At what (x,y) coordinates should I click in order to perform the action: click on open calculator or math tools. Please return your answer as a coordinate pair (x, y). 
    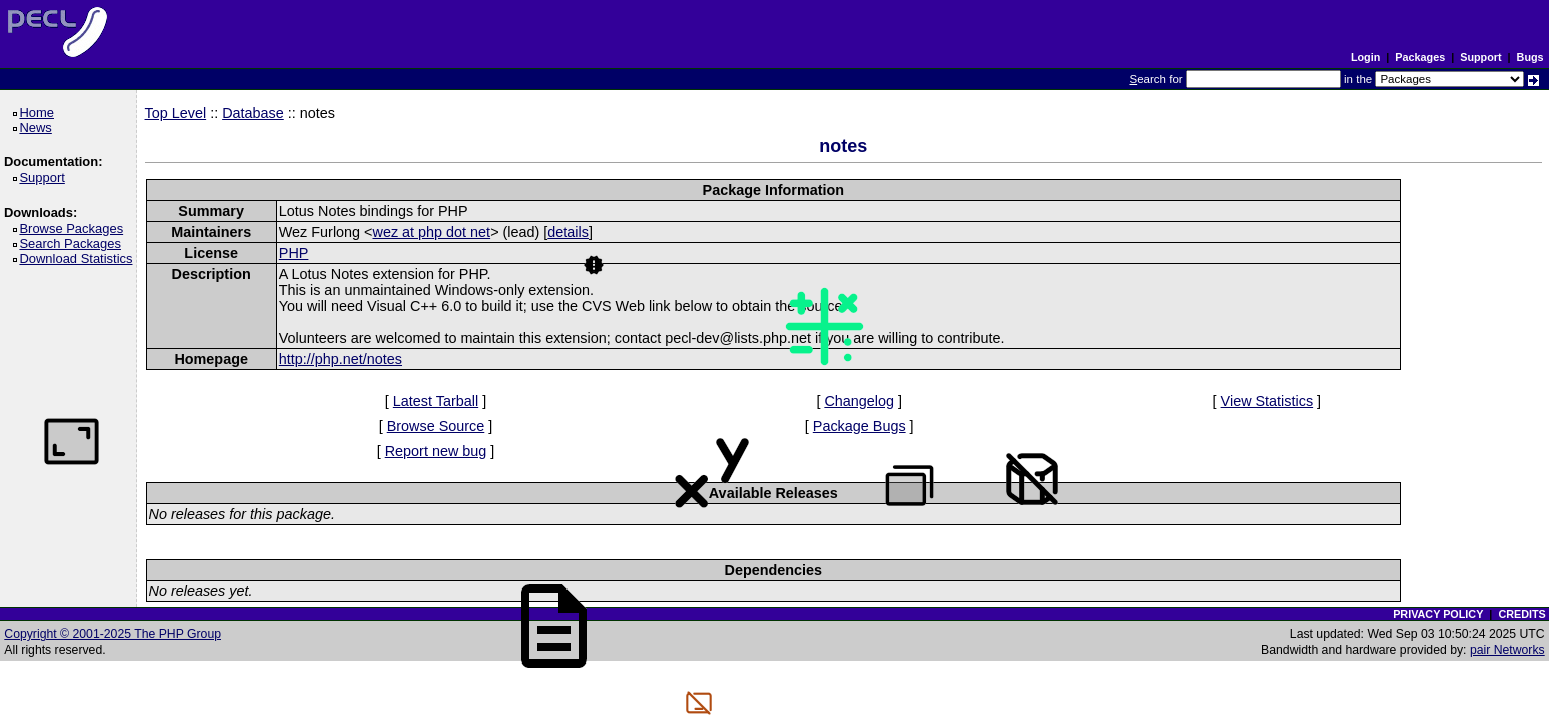
    Looking at the image, I should click on (824, 326).